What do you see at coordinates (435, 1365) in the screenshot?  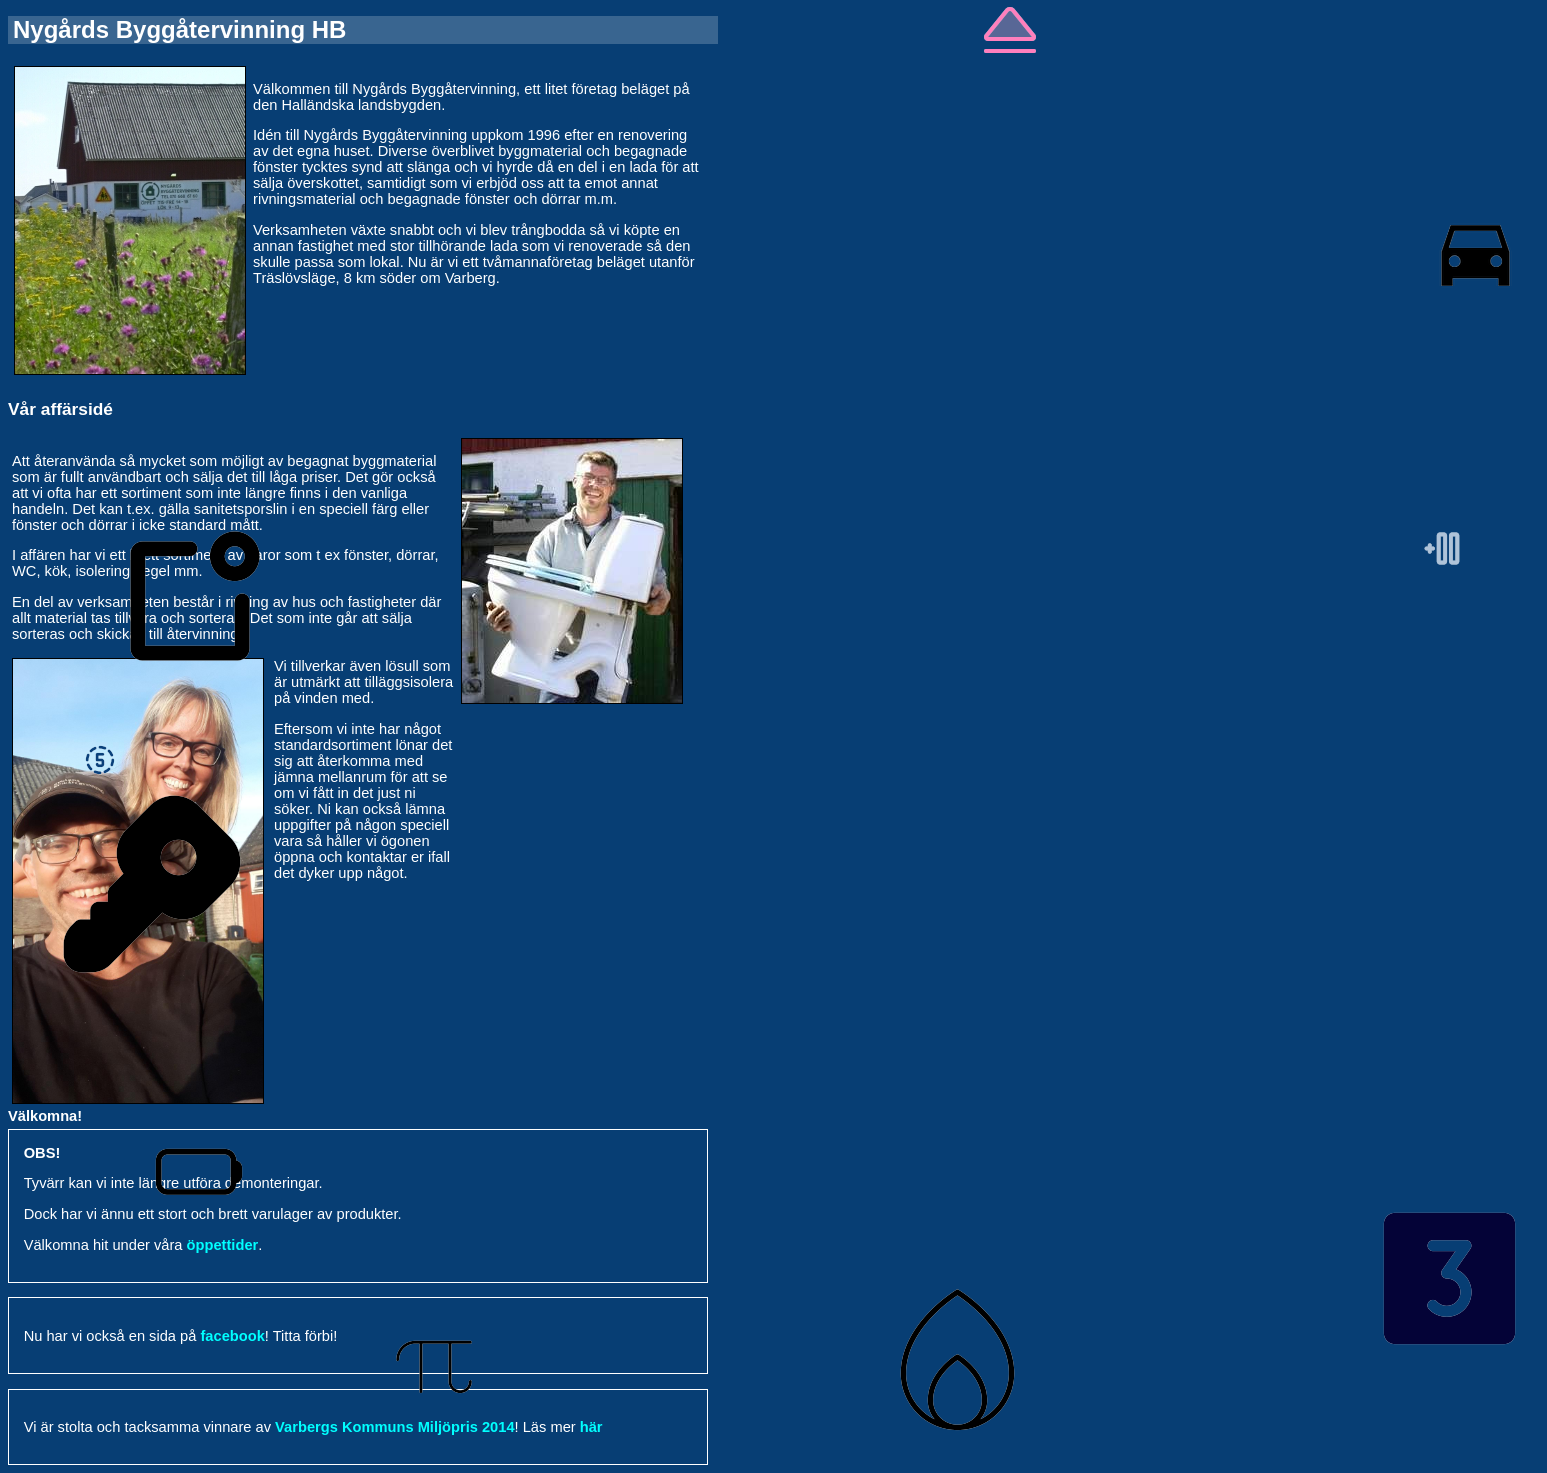 I see `access mathematical or scientific calculator functions` at bounding box center [435, 1365].